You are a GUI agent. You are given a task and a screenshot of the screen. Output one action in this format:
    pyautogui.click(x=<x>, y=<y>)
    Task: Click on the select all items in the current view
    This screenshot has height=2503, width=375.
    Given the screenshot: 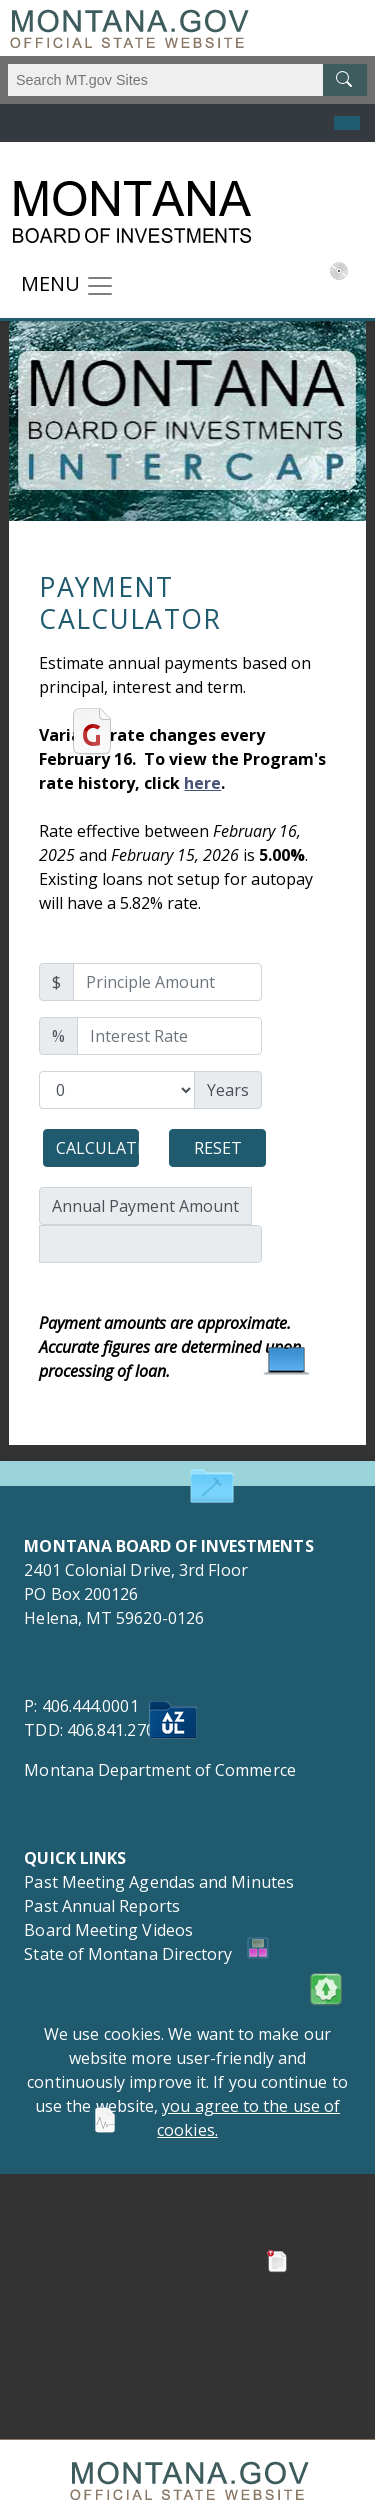 What is the action you would take?
    pyautogui.click(x=258, y=1948)
    